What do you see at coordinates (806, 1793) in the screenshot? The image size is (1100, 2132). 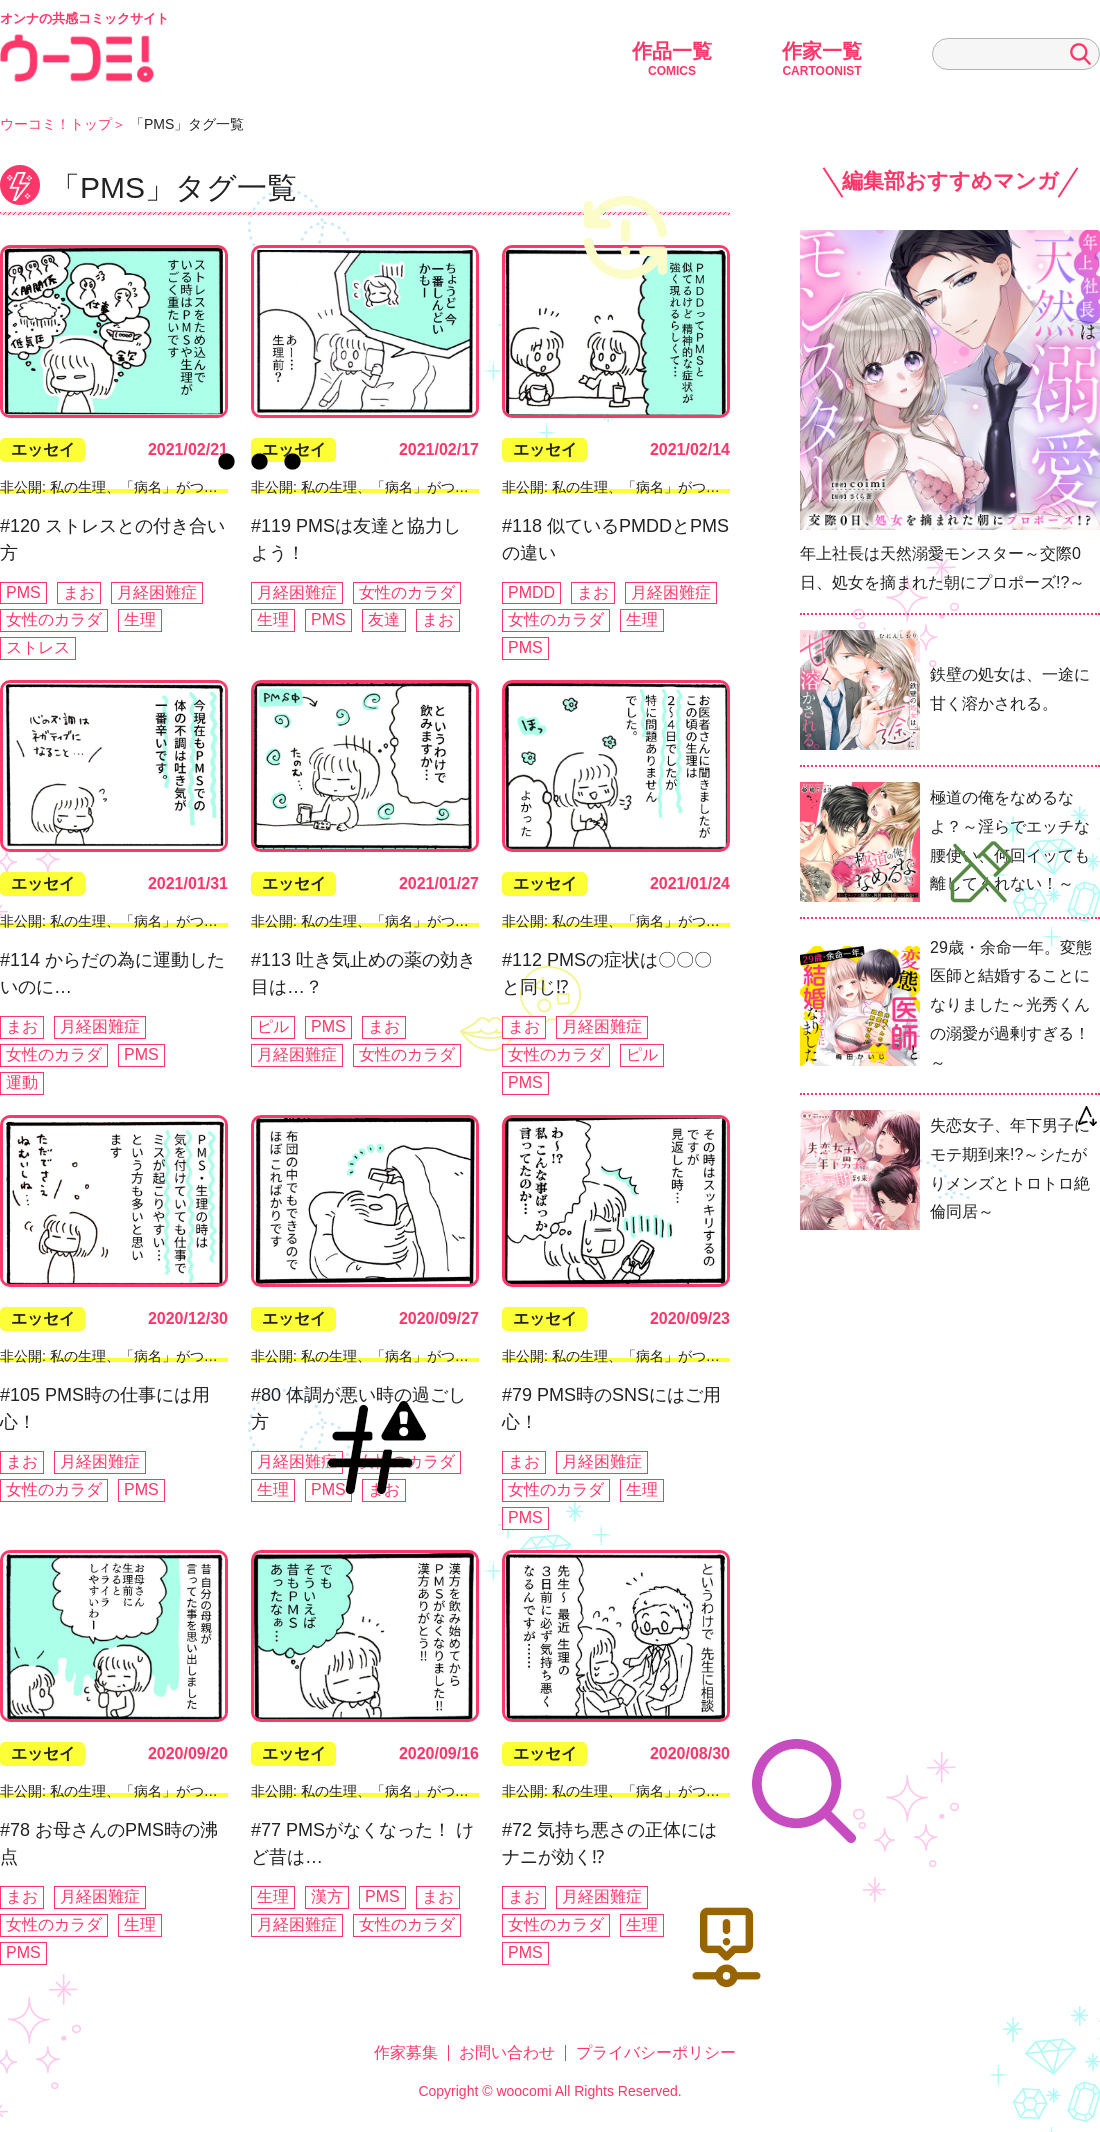 I see `search for messages, users, or content` at bounding box center [806, 1793].